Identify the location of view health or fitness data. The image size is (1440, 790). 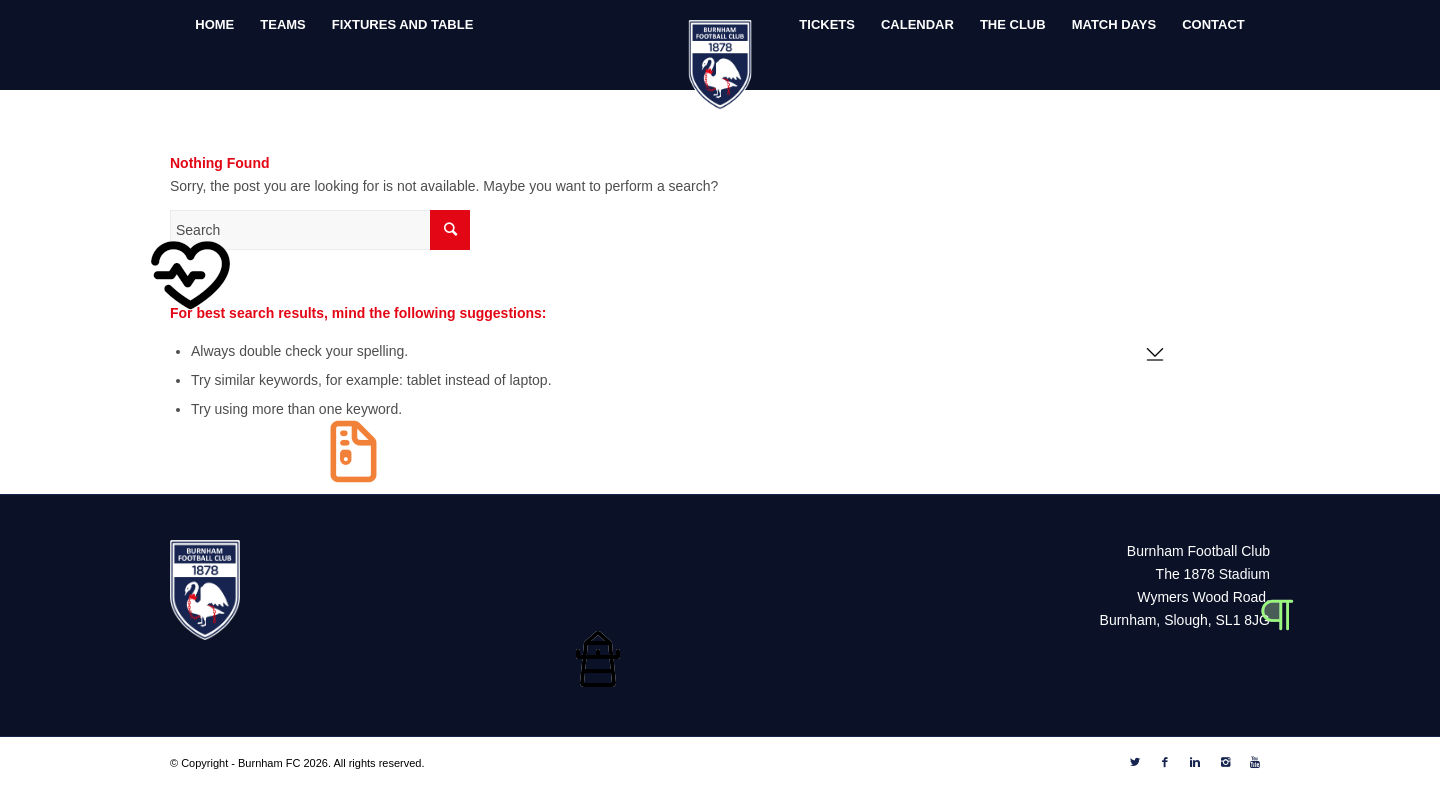
(190, 272).